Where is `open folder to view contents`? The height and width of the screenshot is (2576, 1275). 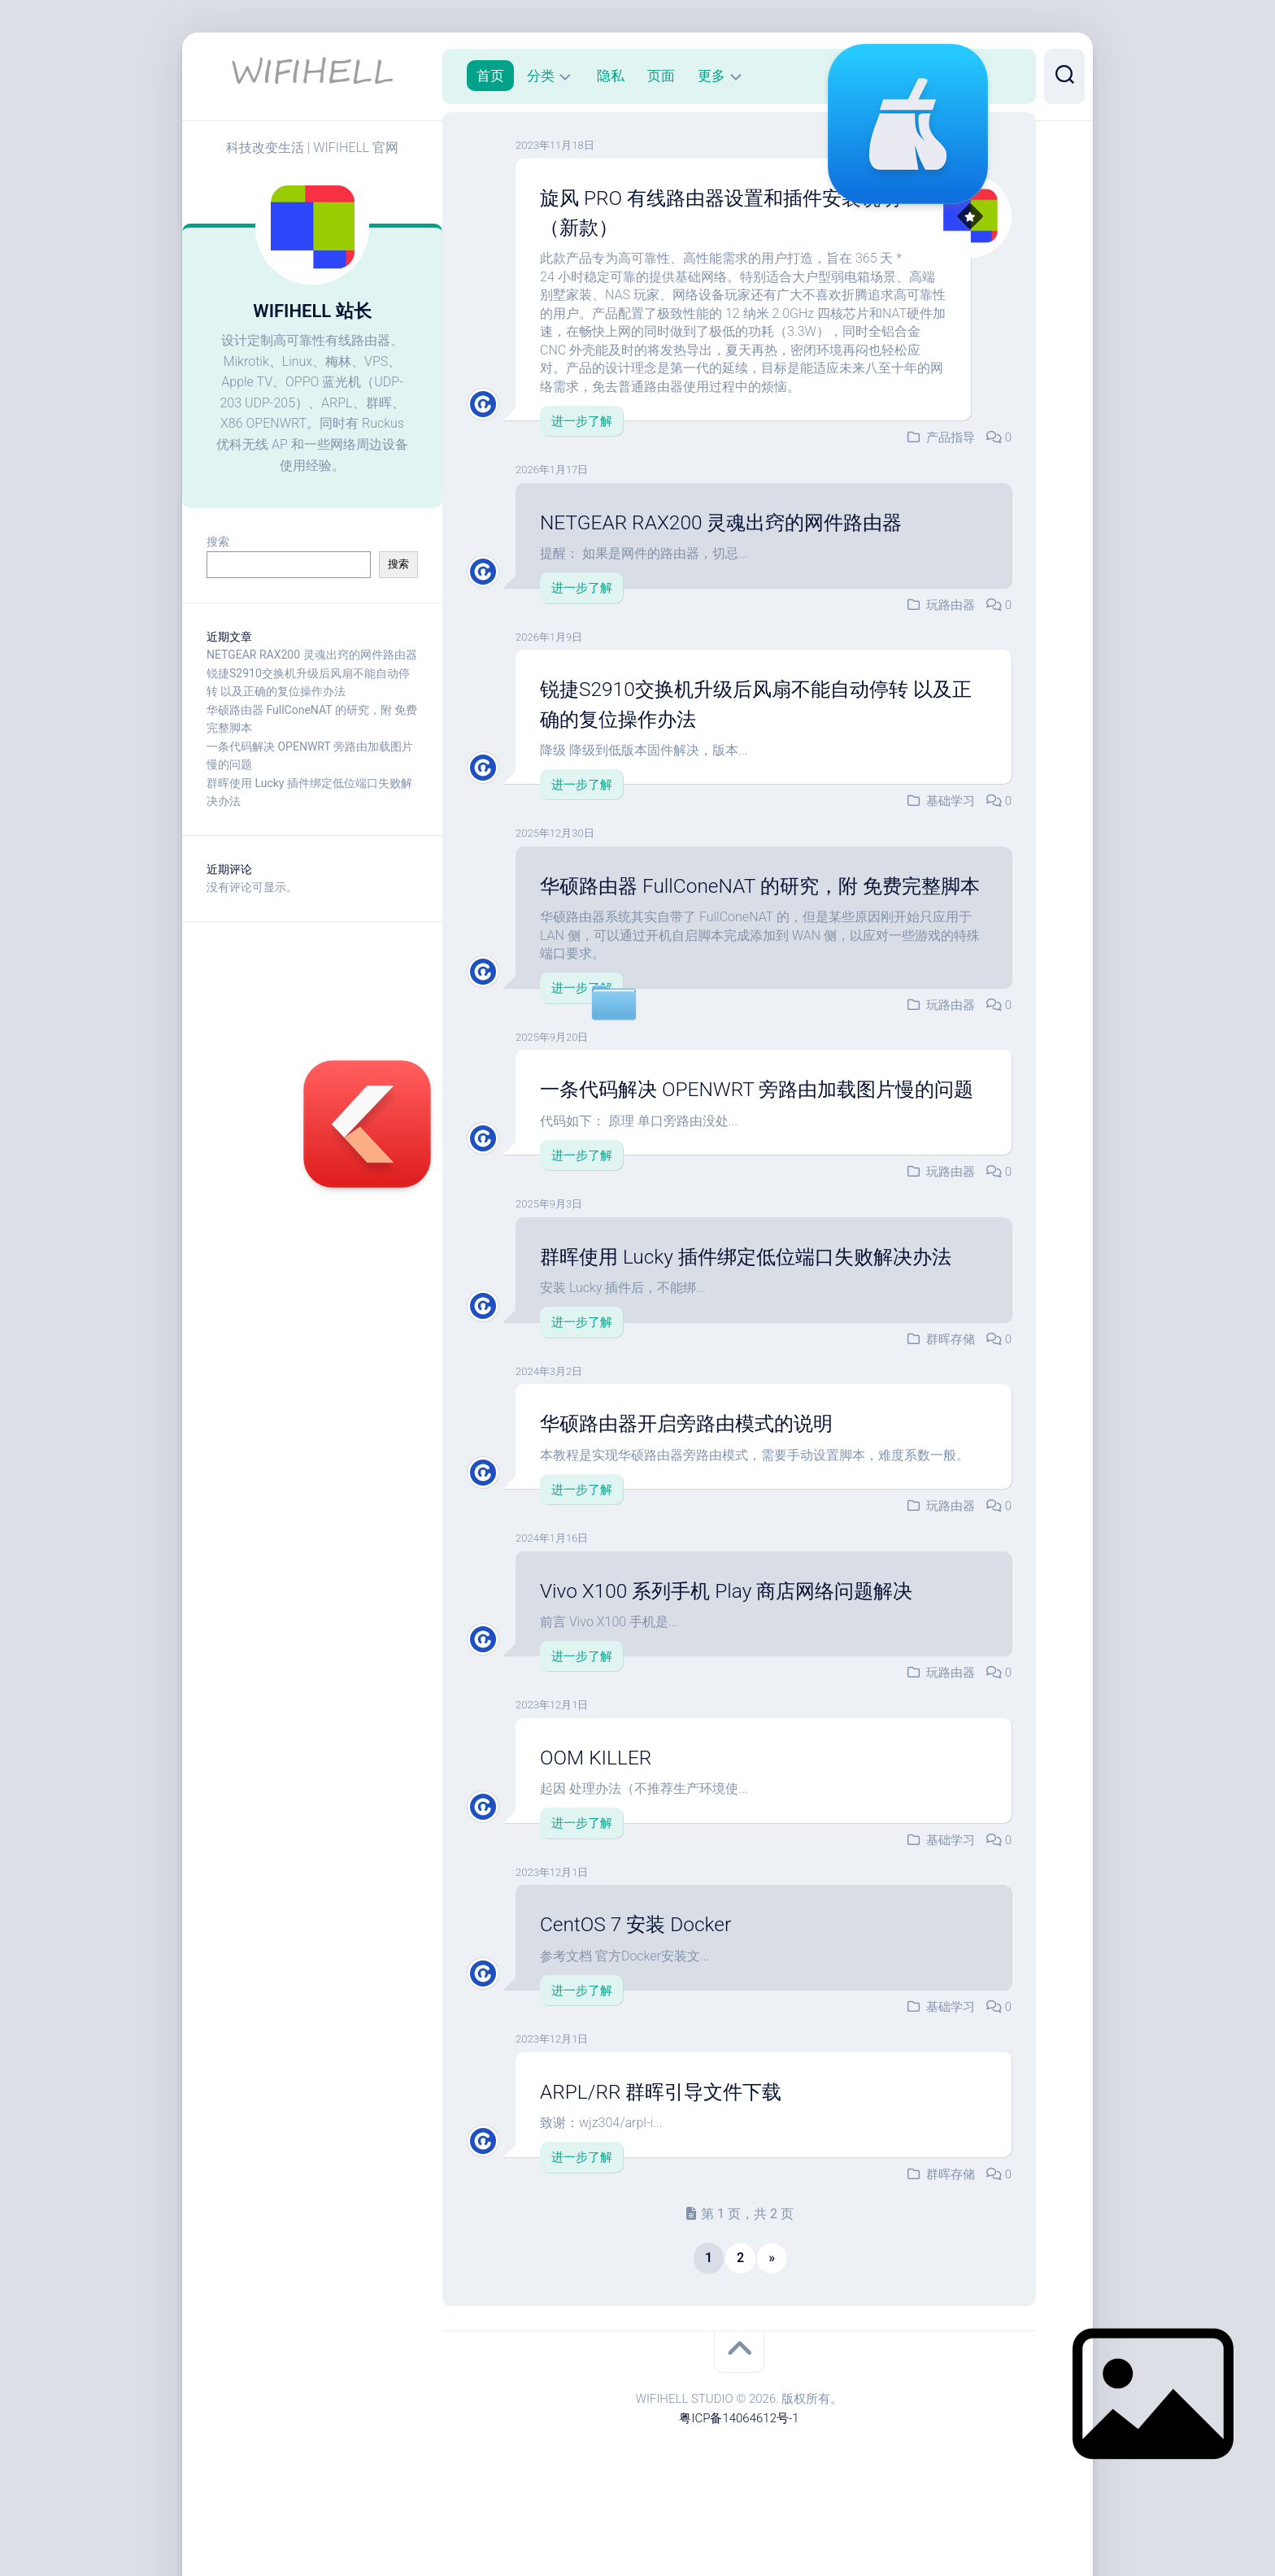 open folder to view contents is located at coordinates (614, 1003).